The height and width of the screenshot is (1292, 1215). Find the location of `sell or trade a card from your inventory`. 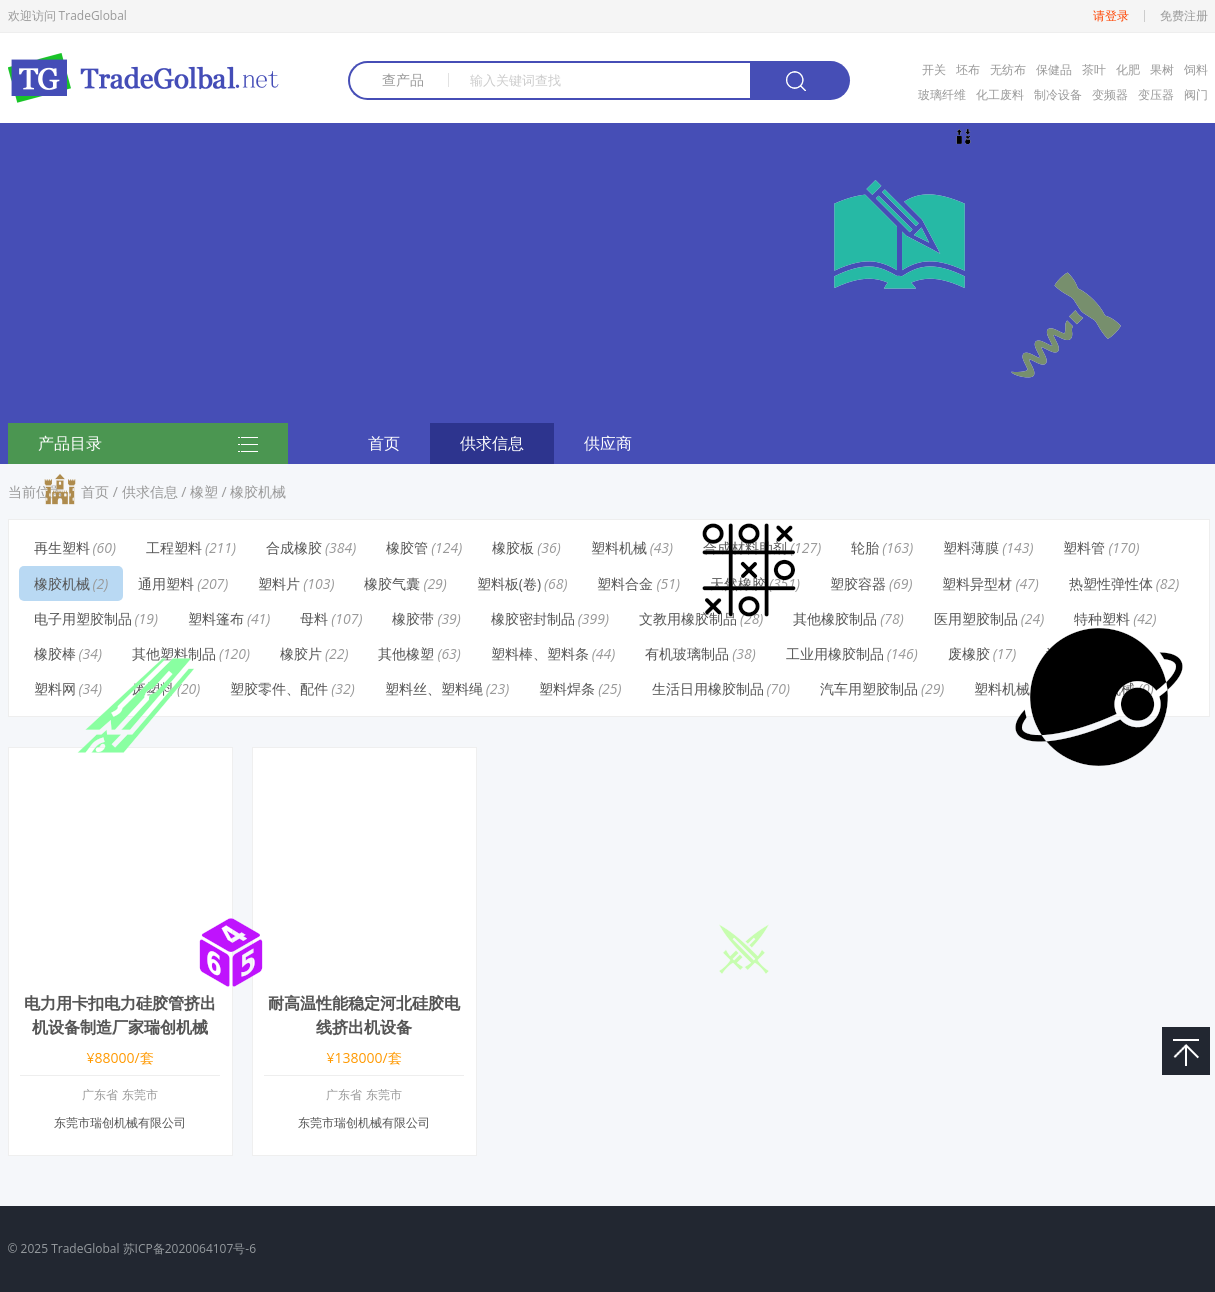

sell or trade a card from your inventory is located at coordinates (963, 136).